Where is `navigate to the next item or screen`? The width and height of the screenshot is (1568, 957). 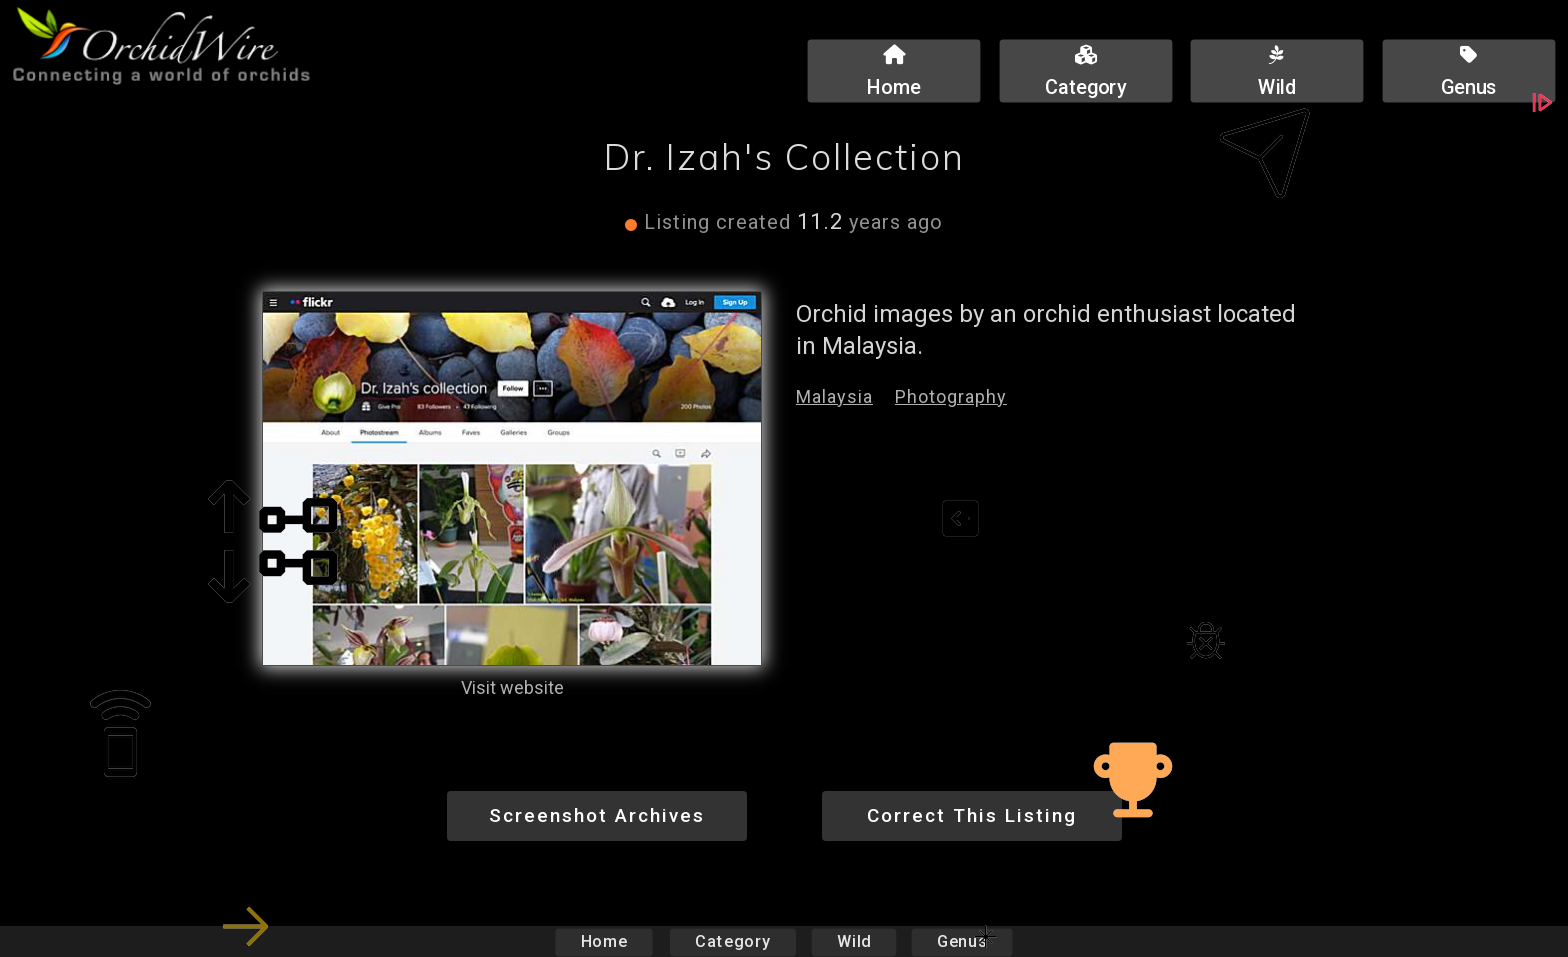 navigate to the next item or screen is located at coordinates (245, 924).